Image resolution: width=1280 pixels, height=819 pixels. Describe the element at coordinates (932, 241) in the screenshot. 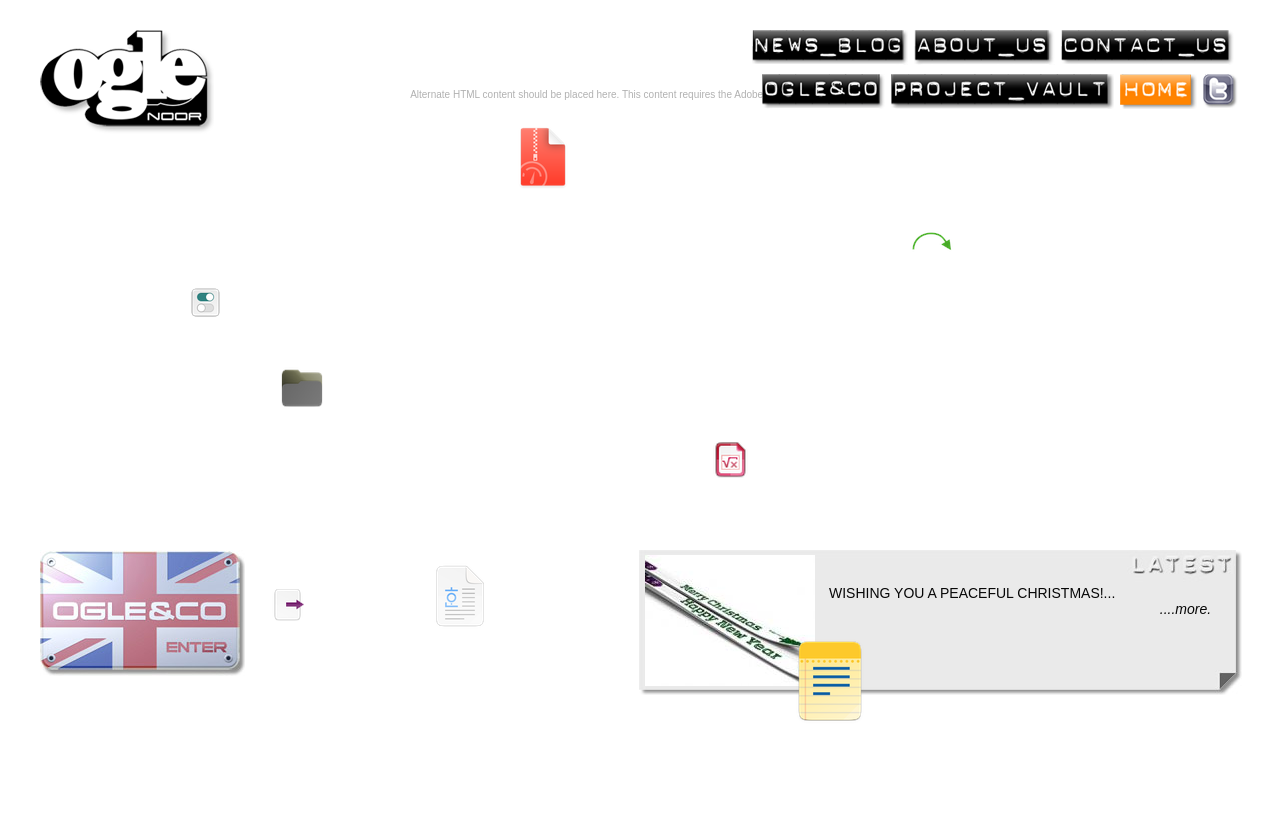

I see `redo the last undone action` at that location.